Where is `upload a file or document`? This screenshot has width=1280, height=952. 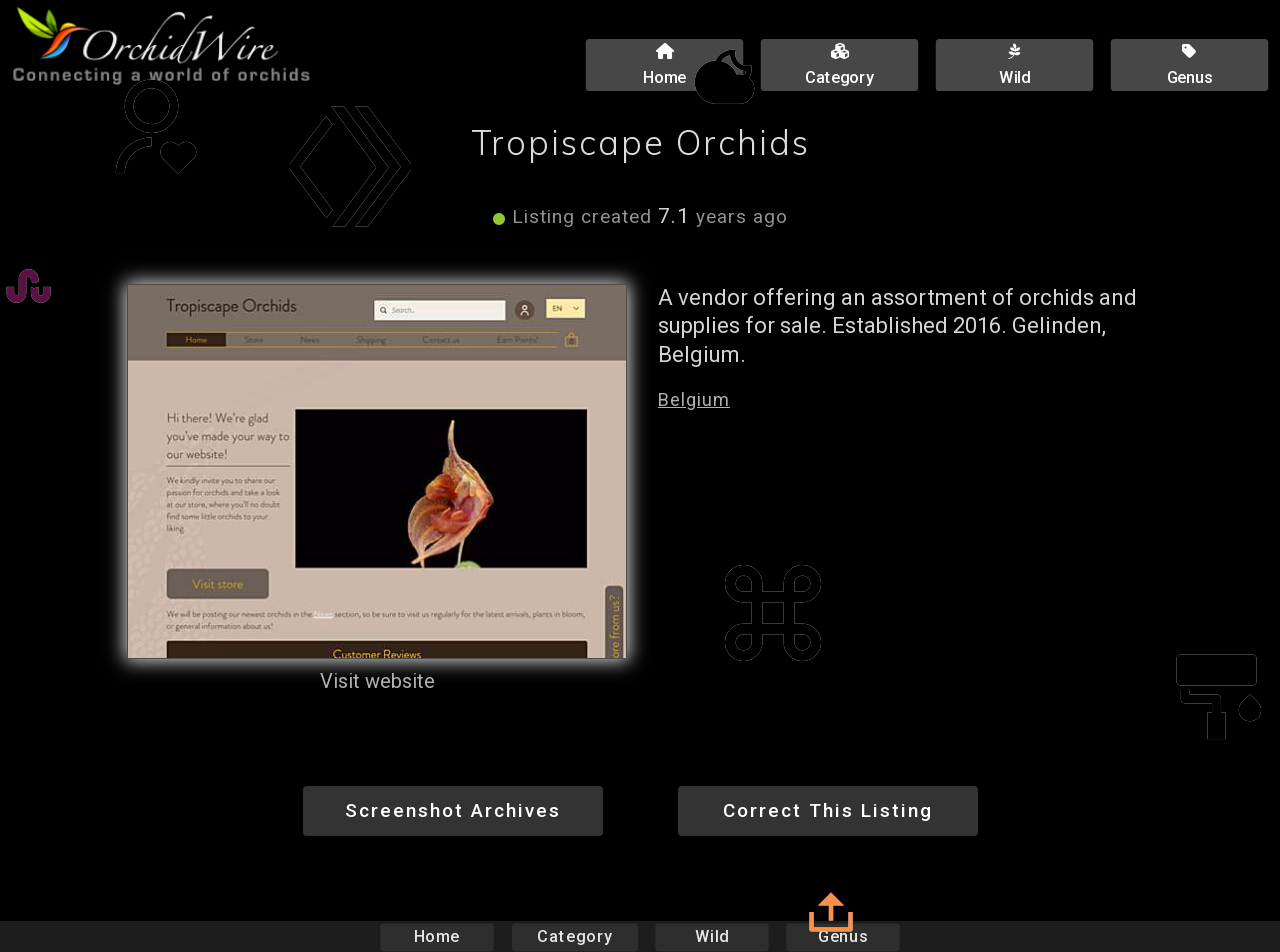
upload a file or document is located at coordinates (831, 912).